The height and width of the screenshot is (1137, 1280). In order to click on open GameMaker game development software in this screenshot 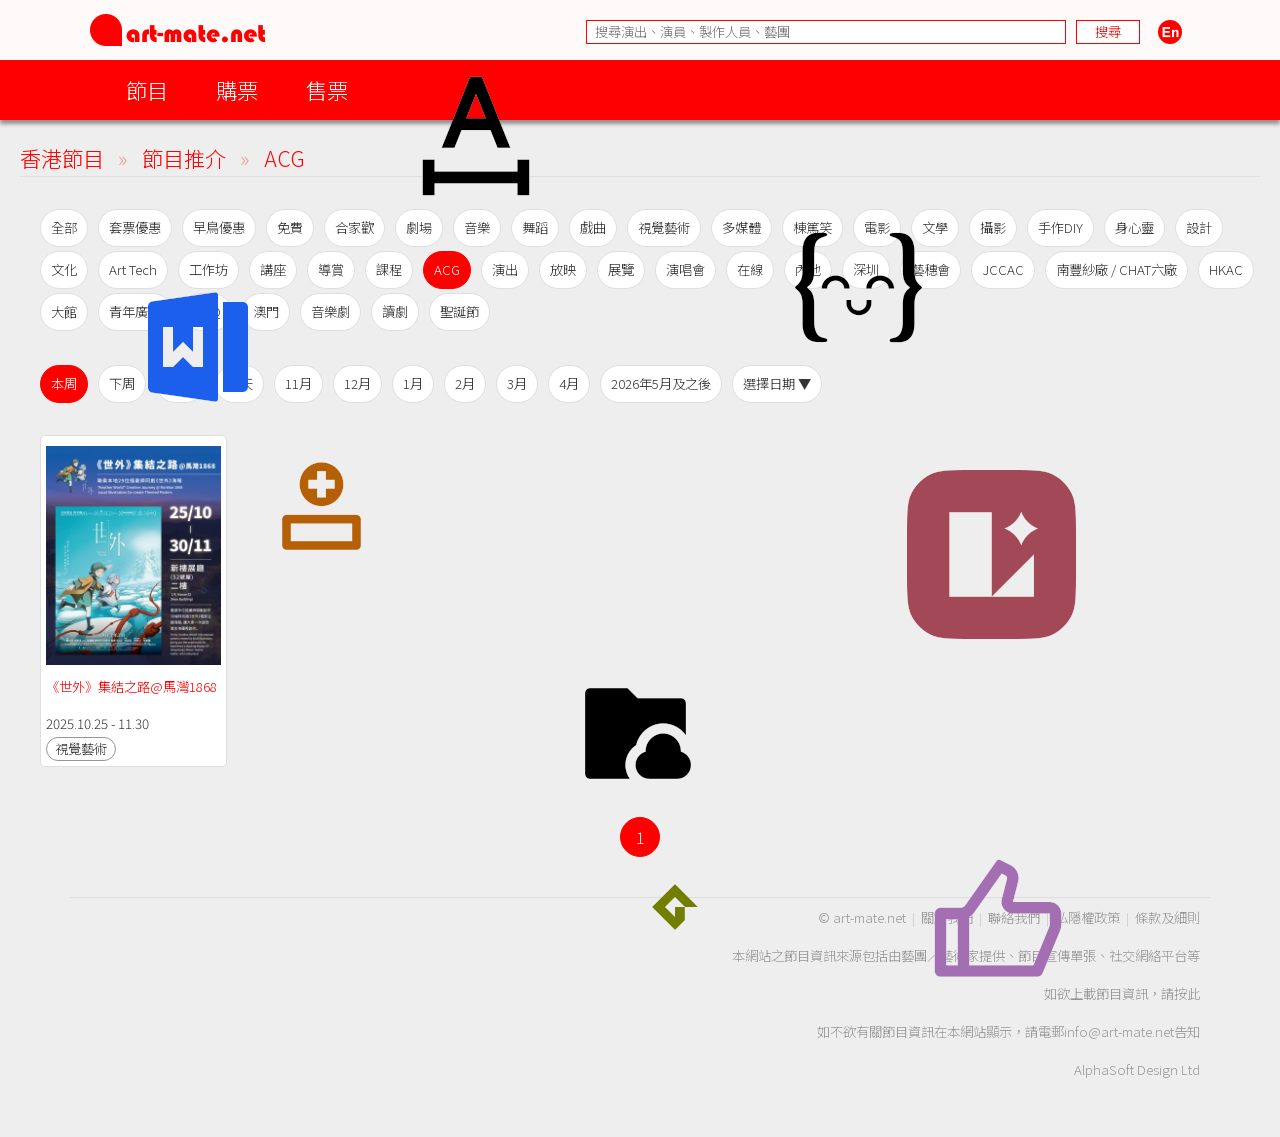, I will do `click(675, 907)`.